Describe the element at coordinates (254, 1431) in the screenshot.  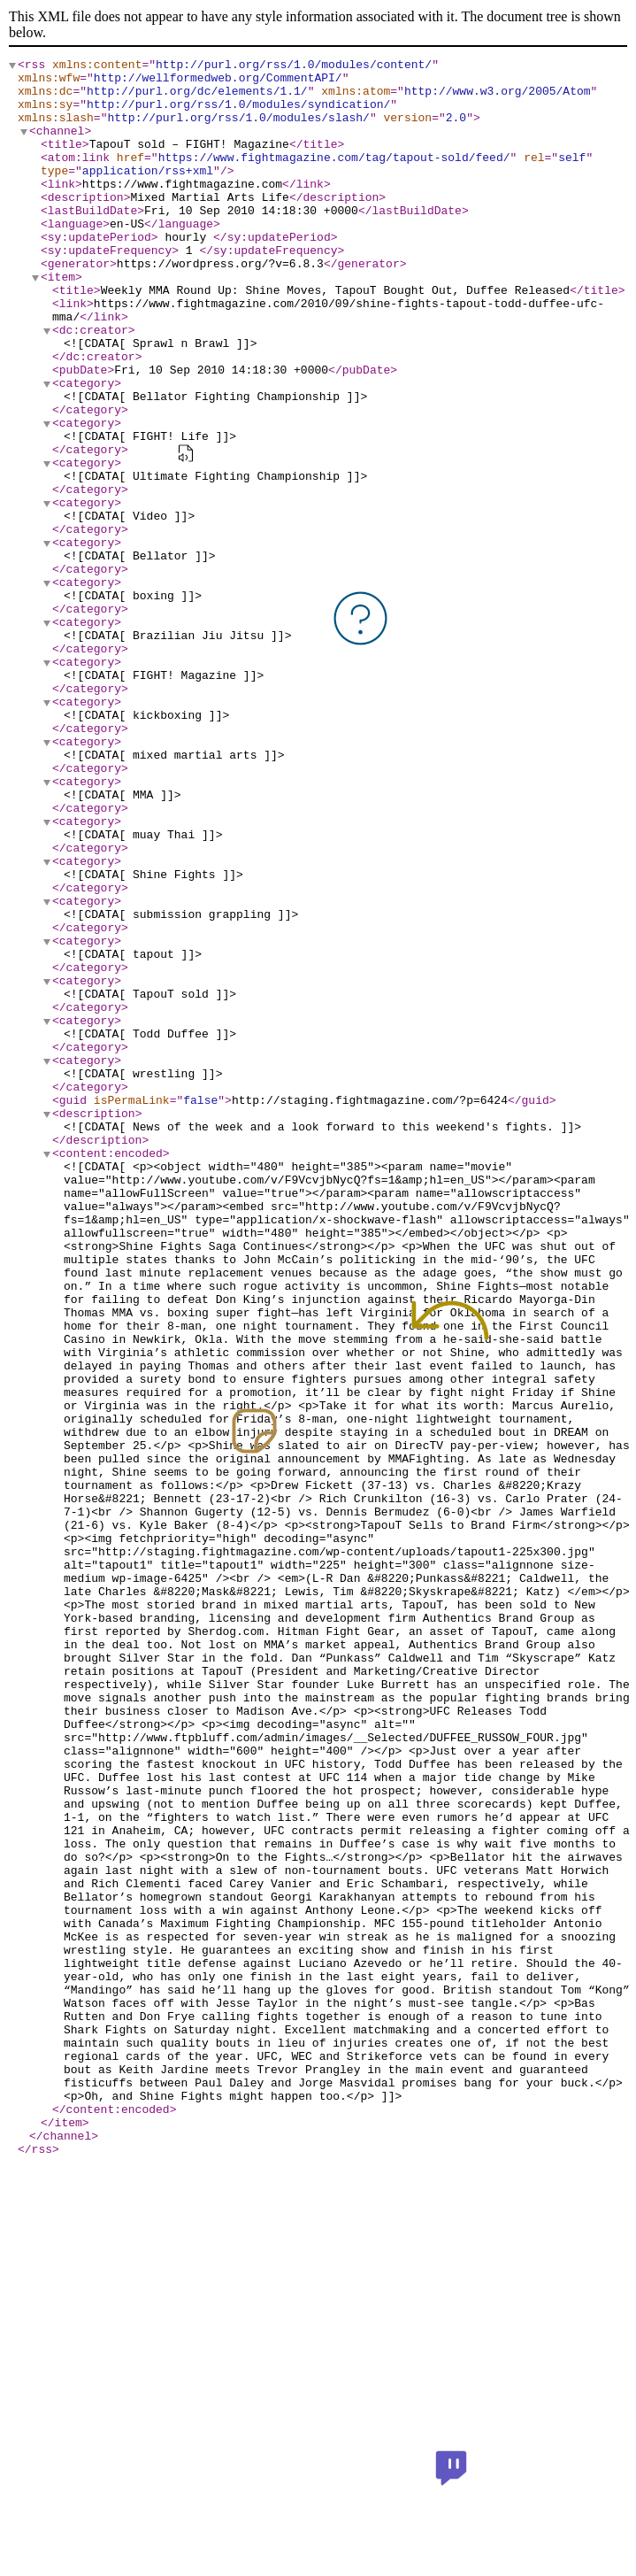
I see `add a sticker to your message` at that location.